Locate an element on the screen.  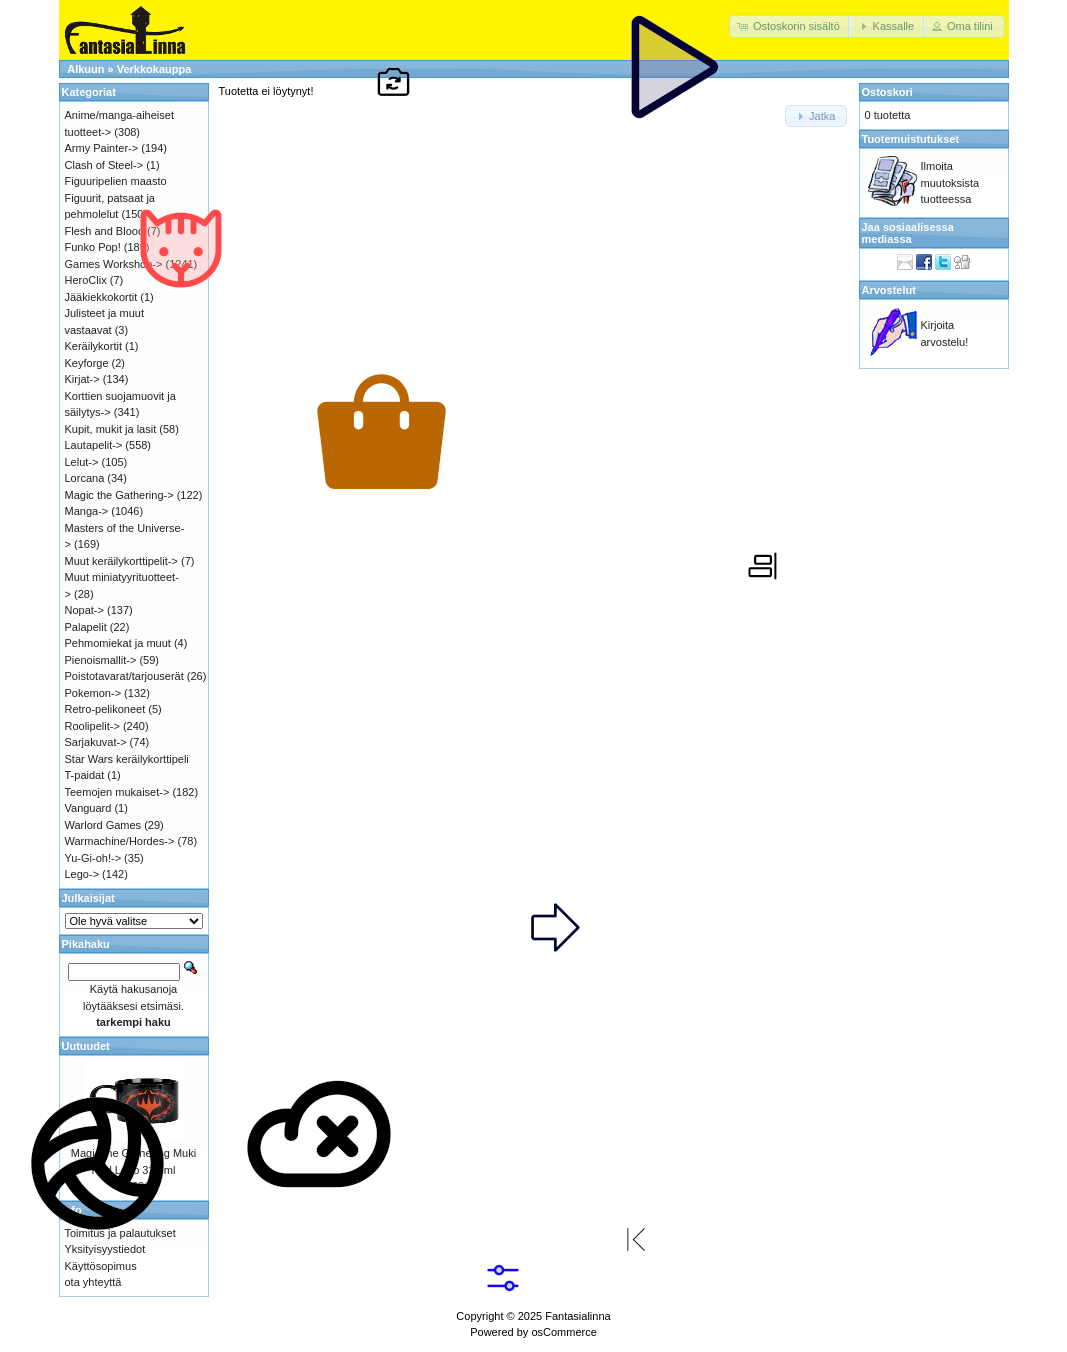
switch between front and rear camera is located at coordinates (393, 82).